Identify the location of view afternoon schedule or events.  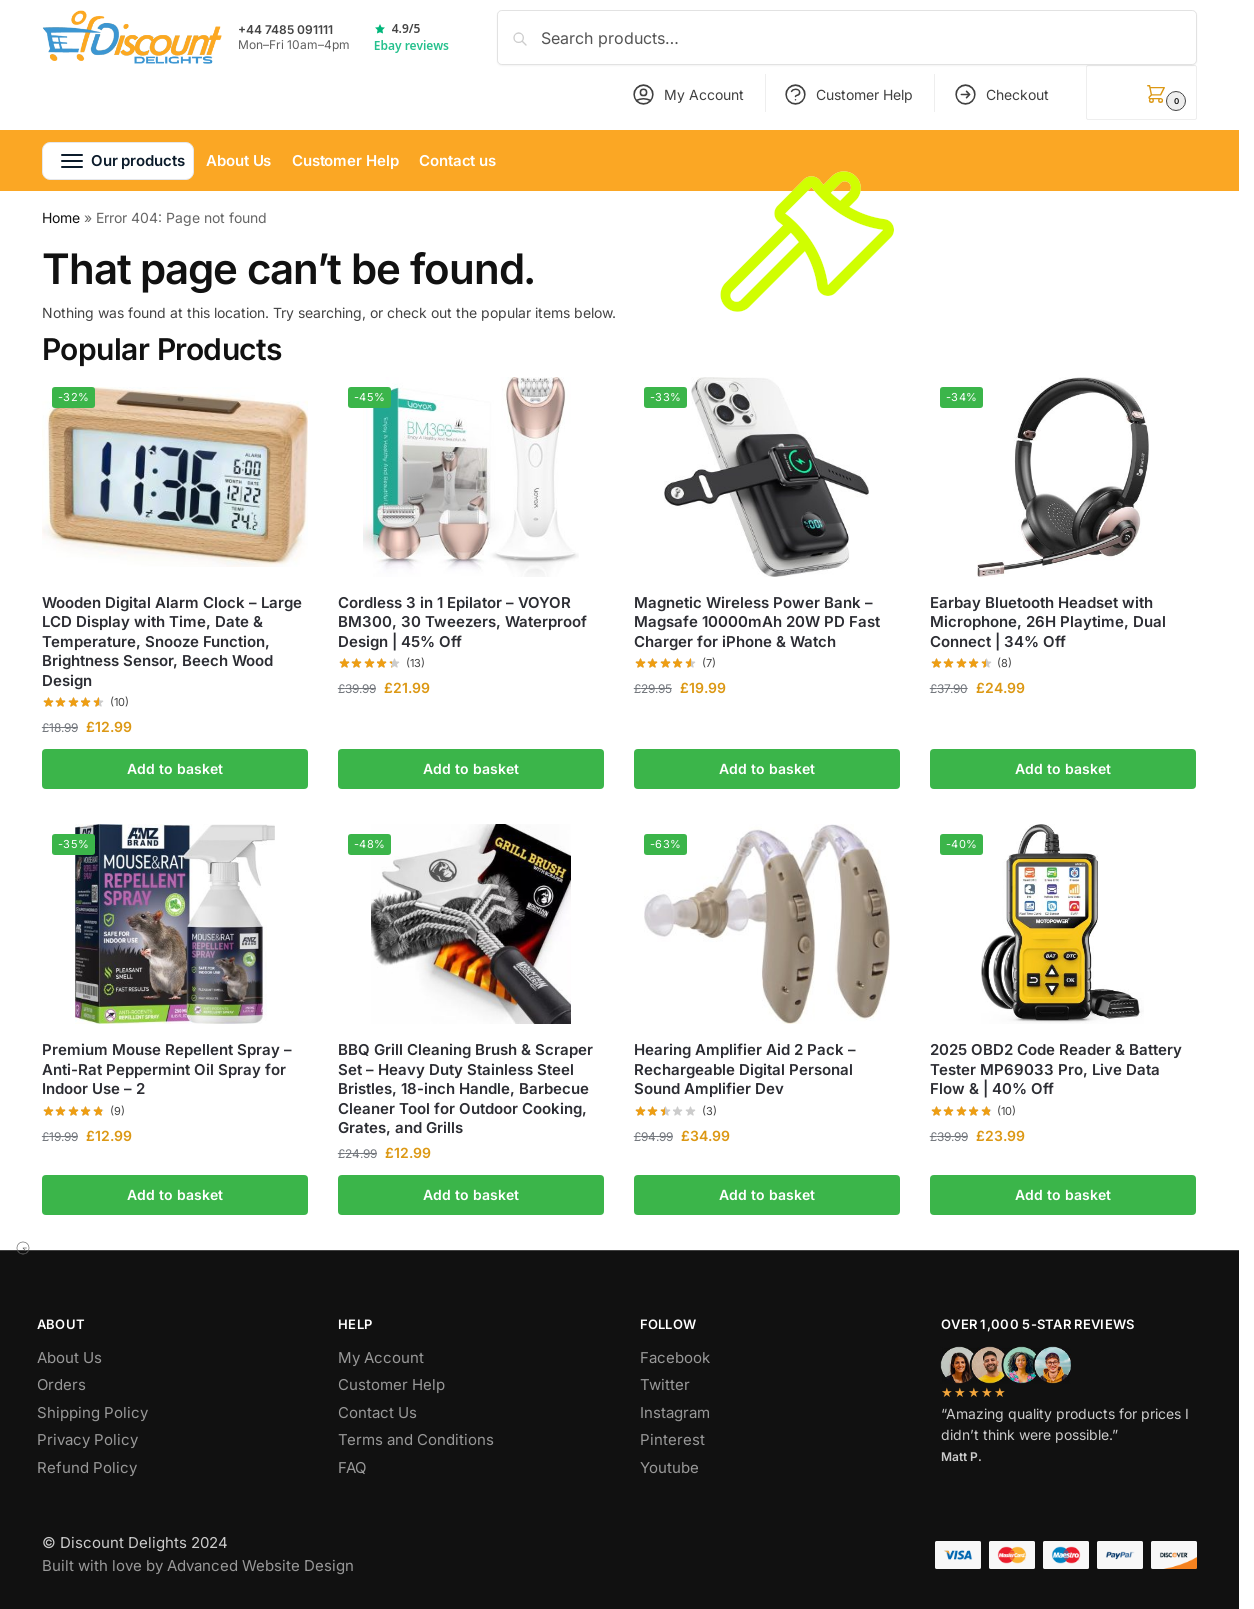
(23, 1248).